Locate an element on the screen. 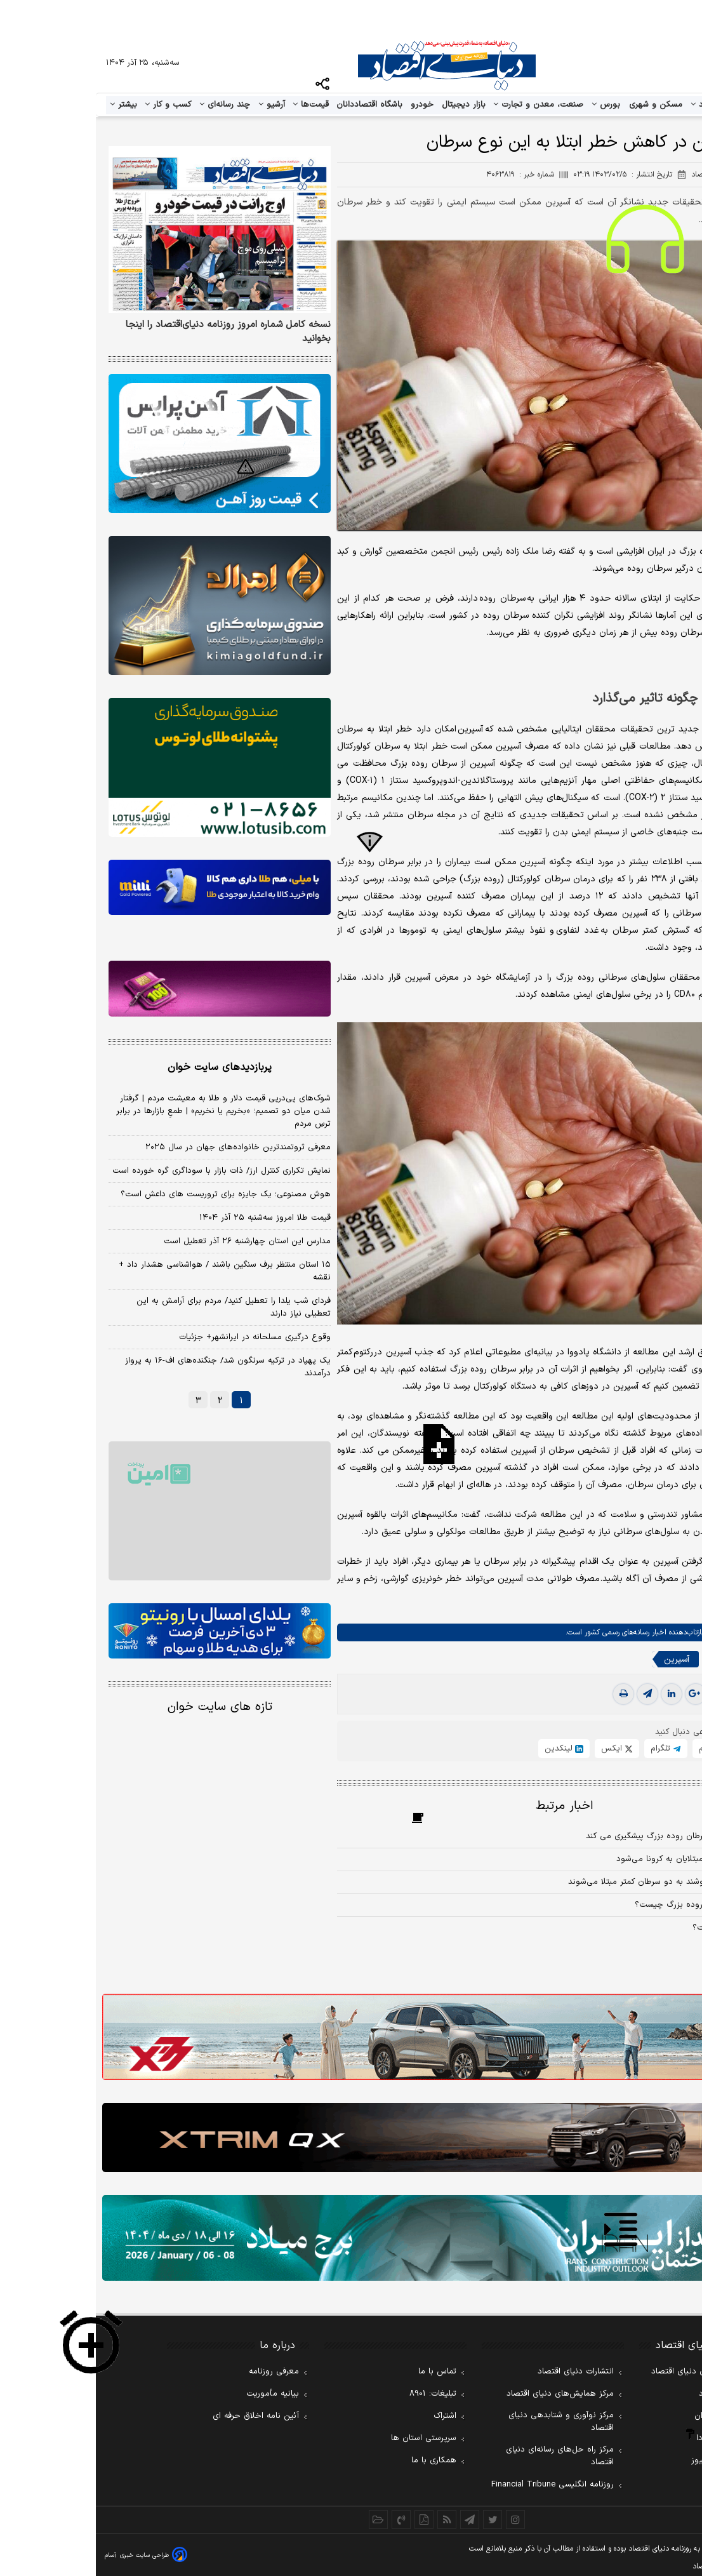  add a new alarm is located at coordinates (91, 2342).